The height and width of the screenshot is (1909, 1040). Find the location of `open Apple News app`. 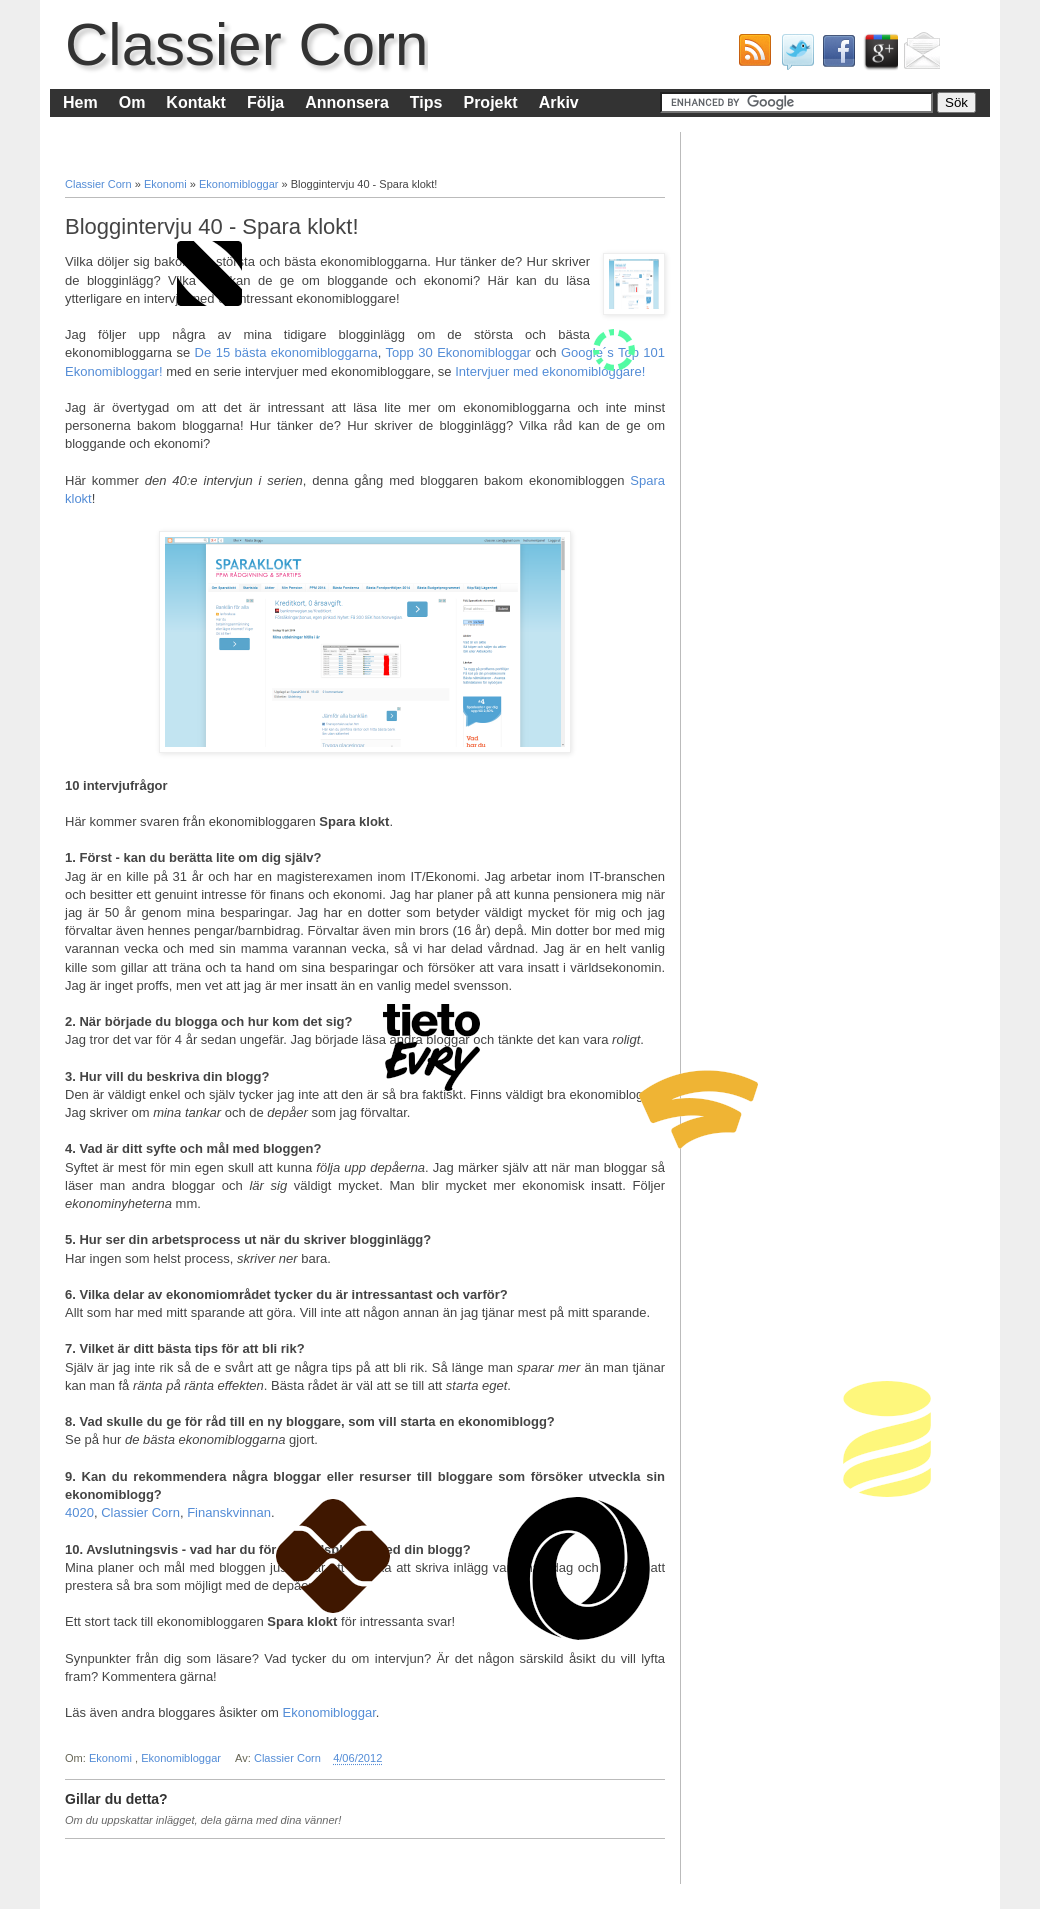

open Apple News app is located at coordinates (209, 273).